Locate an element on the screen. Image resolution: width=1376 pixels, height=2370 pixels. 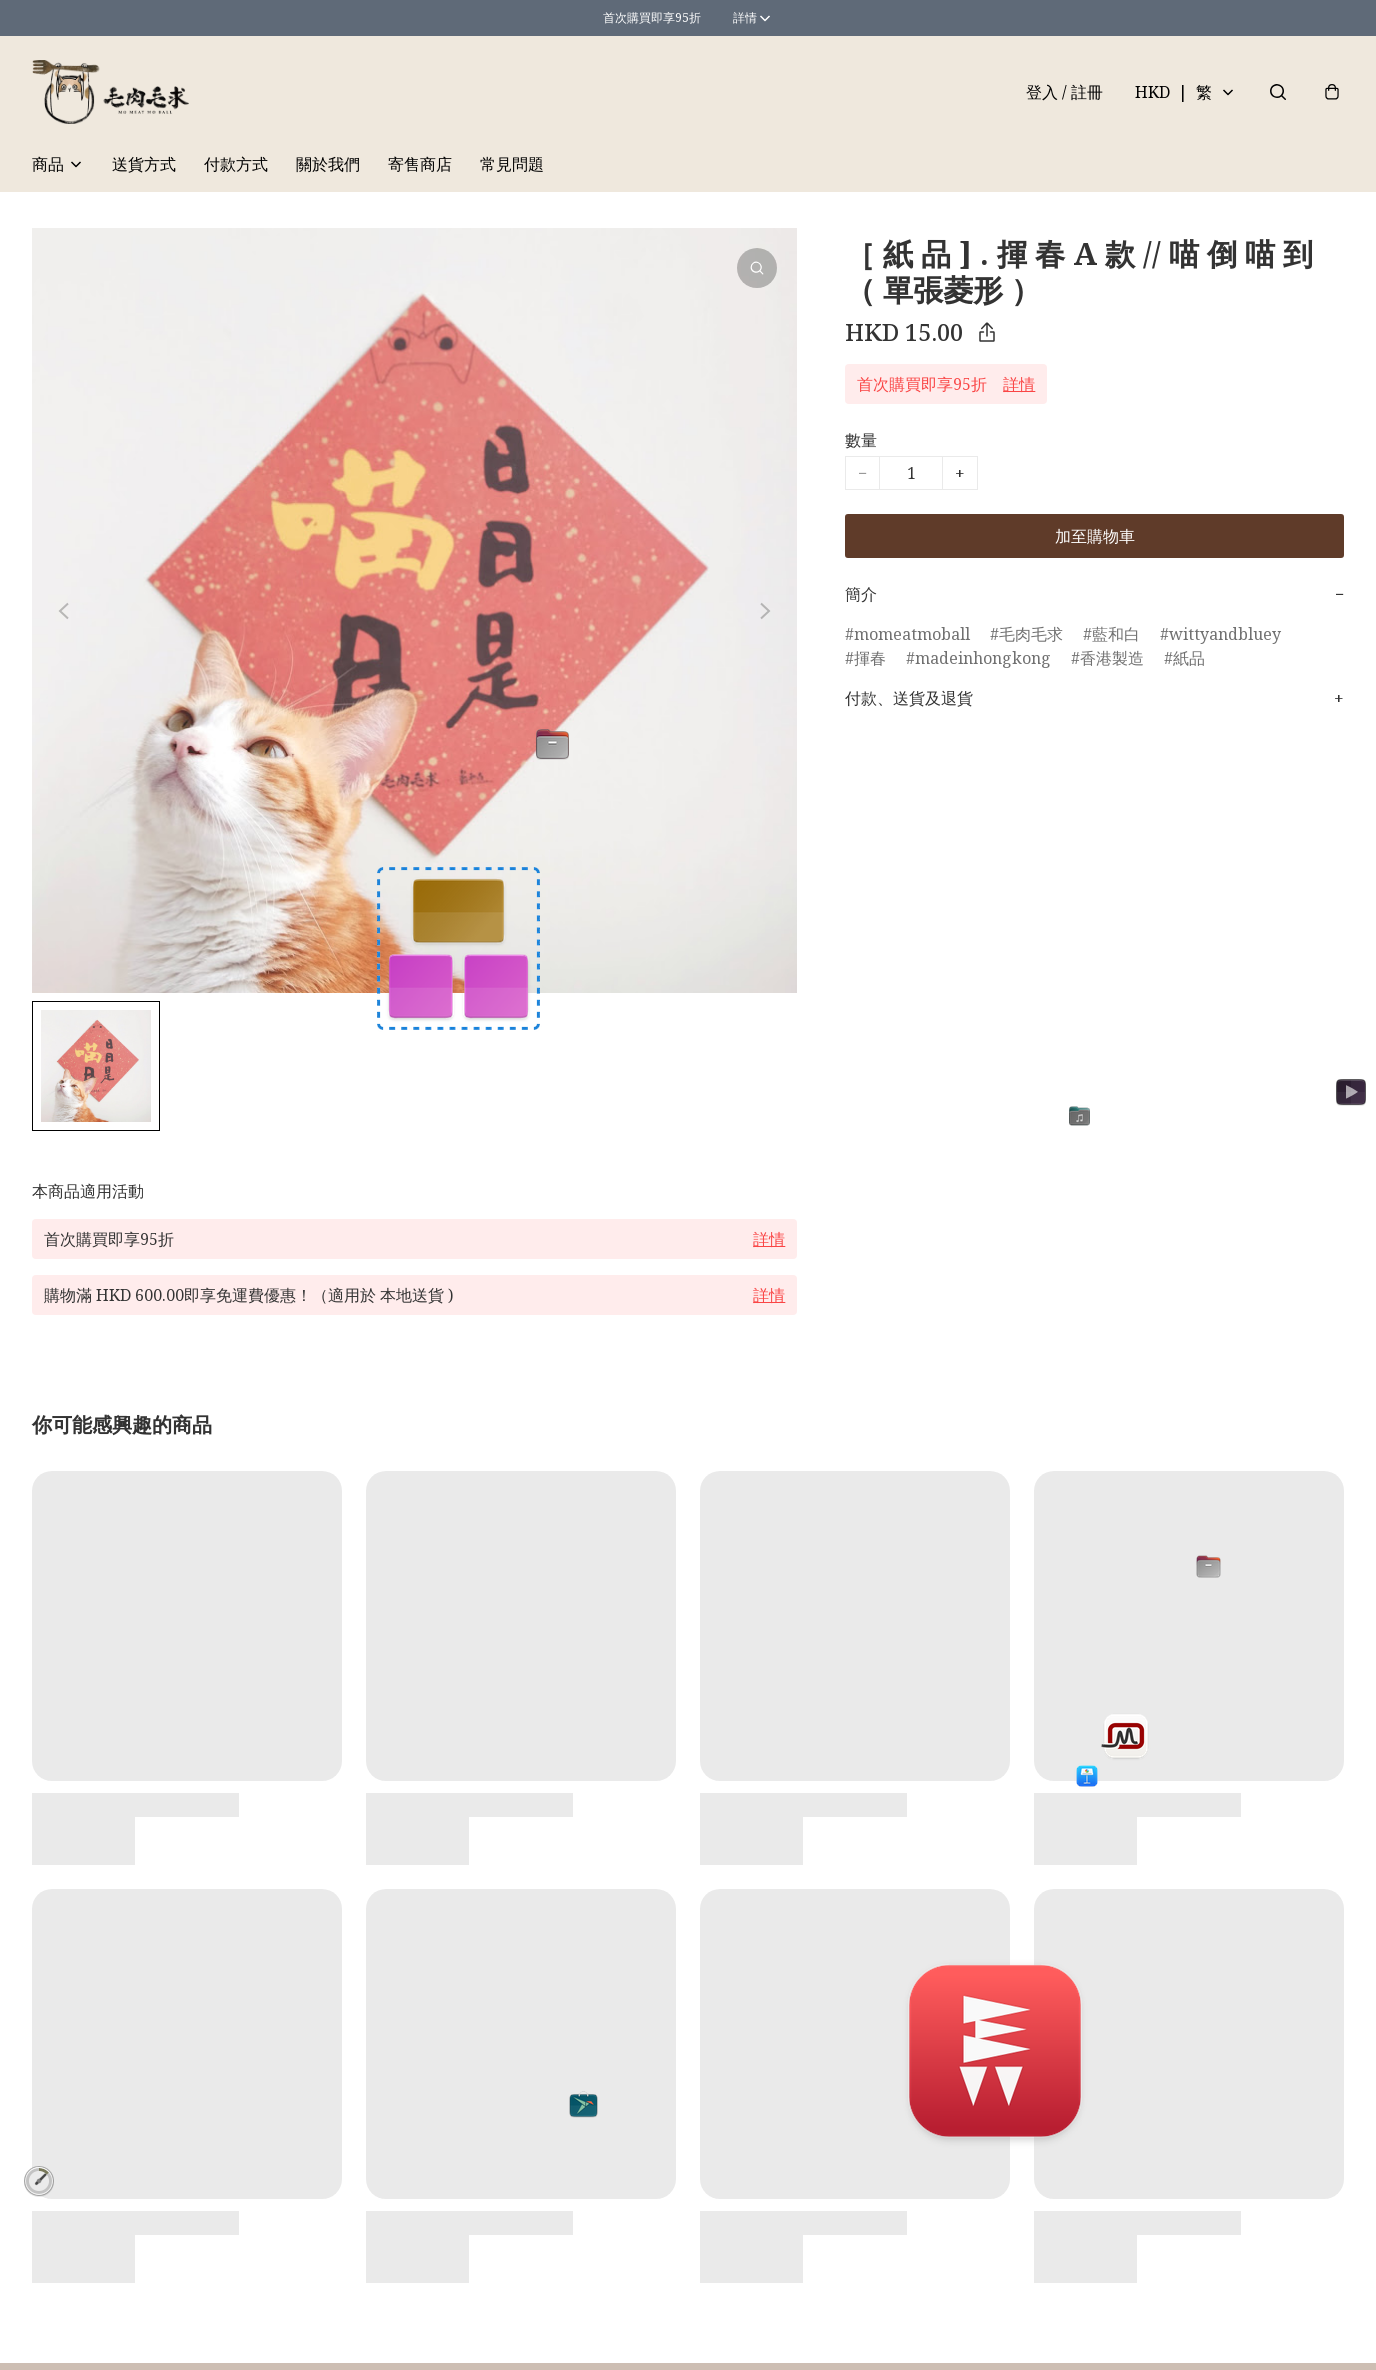
open the snap store to browse and install apps is located at coordinates (583, 2105).